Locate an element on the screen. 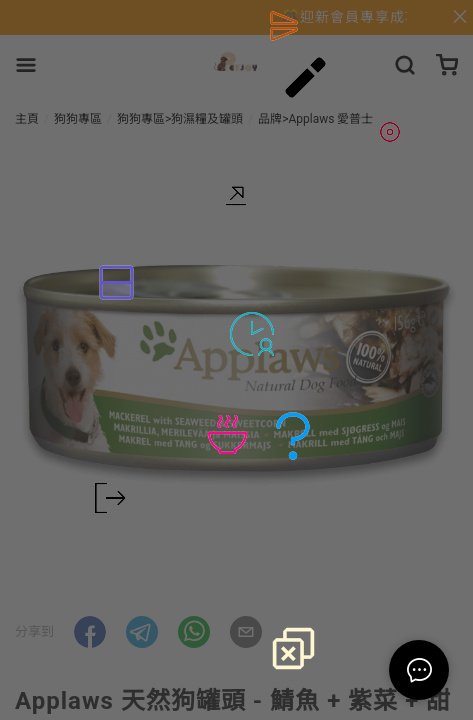 The width and height of the screenshot is (473, 720). view food or dining options is located at coordinates (227, 434).